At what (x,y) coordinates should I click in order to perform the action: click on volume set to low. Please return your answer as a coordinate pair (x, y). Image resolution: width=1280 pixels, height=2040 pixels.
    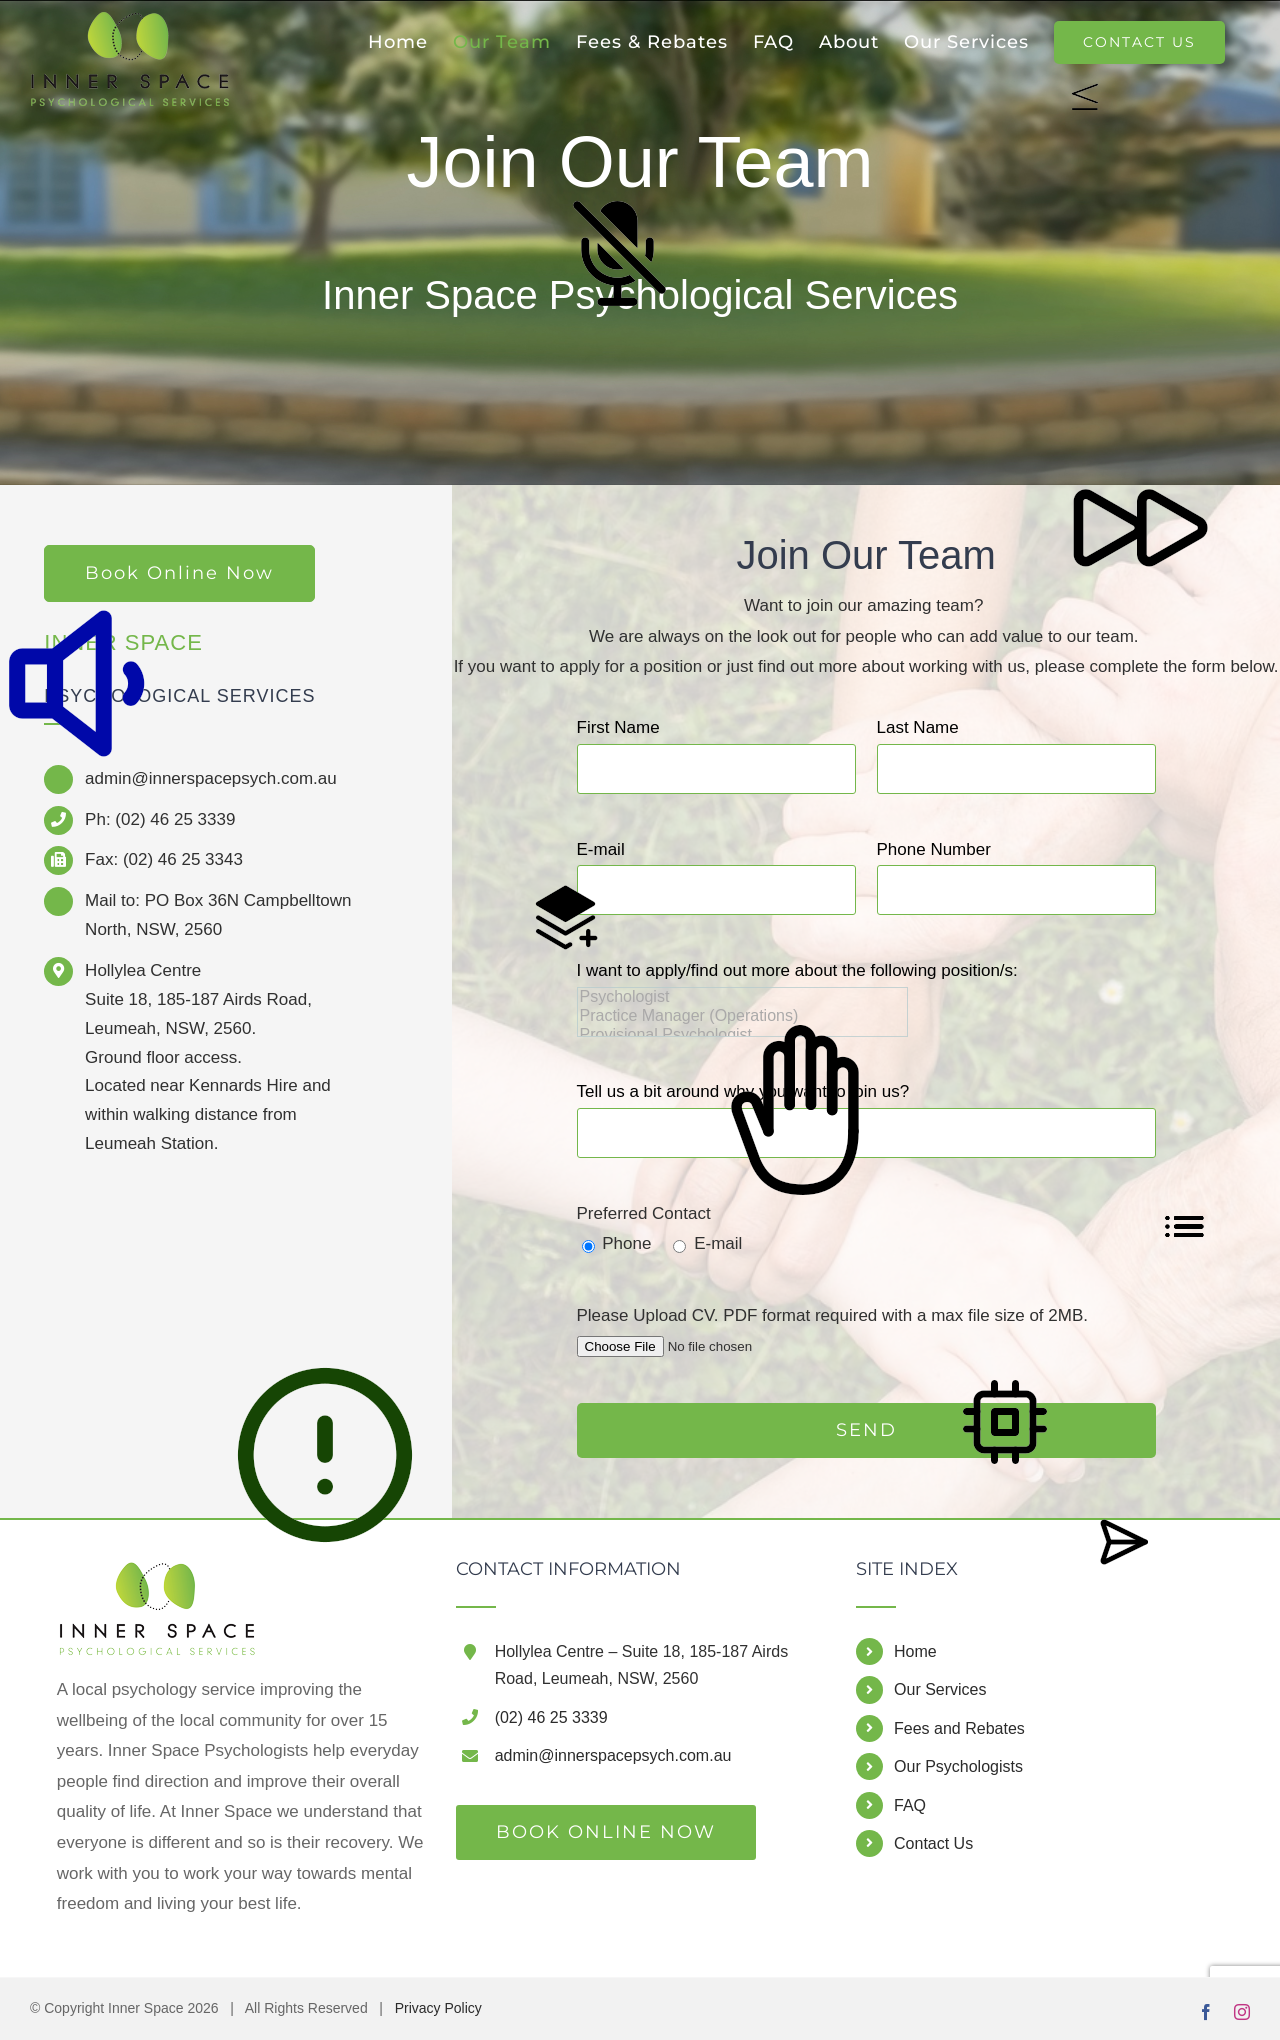
    Looking at the image, I should click on (87, 683).